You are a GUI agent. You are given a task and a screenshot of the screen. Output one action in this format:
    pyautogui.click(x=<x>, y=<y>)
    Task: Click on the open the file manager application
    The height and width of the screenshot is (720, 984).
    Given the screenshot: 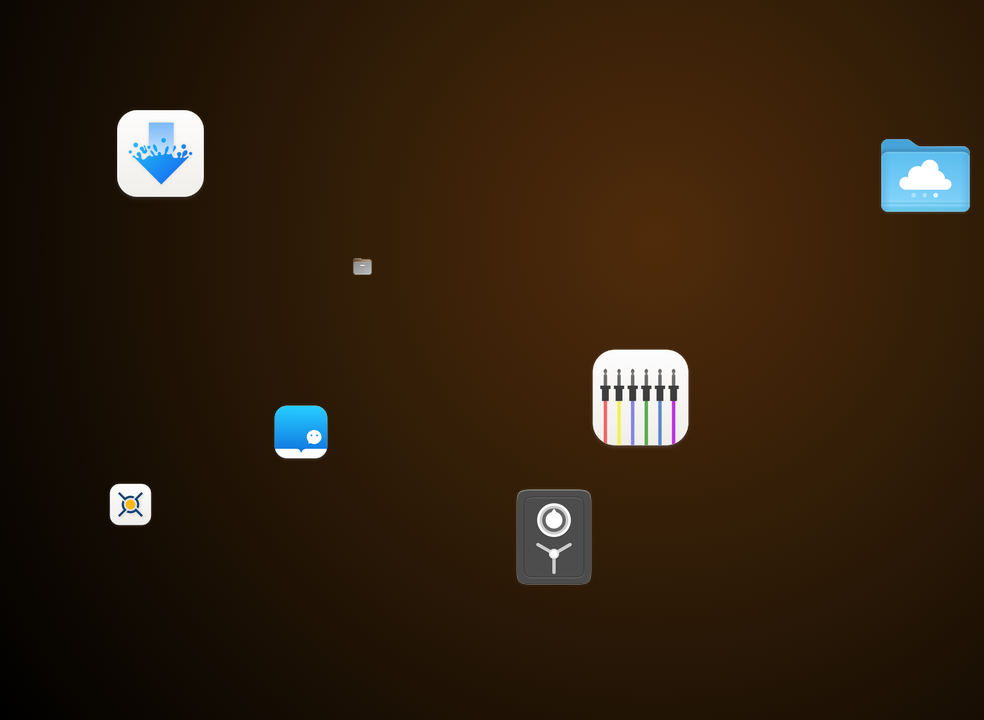 What is the action you would take?
    pyautogui.click(x=362, y=266)
    